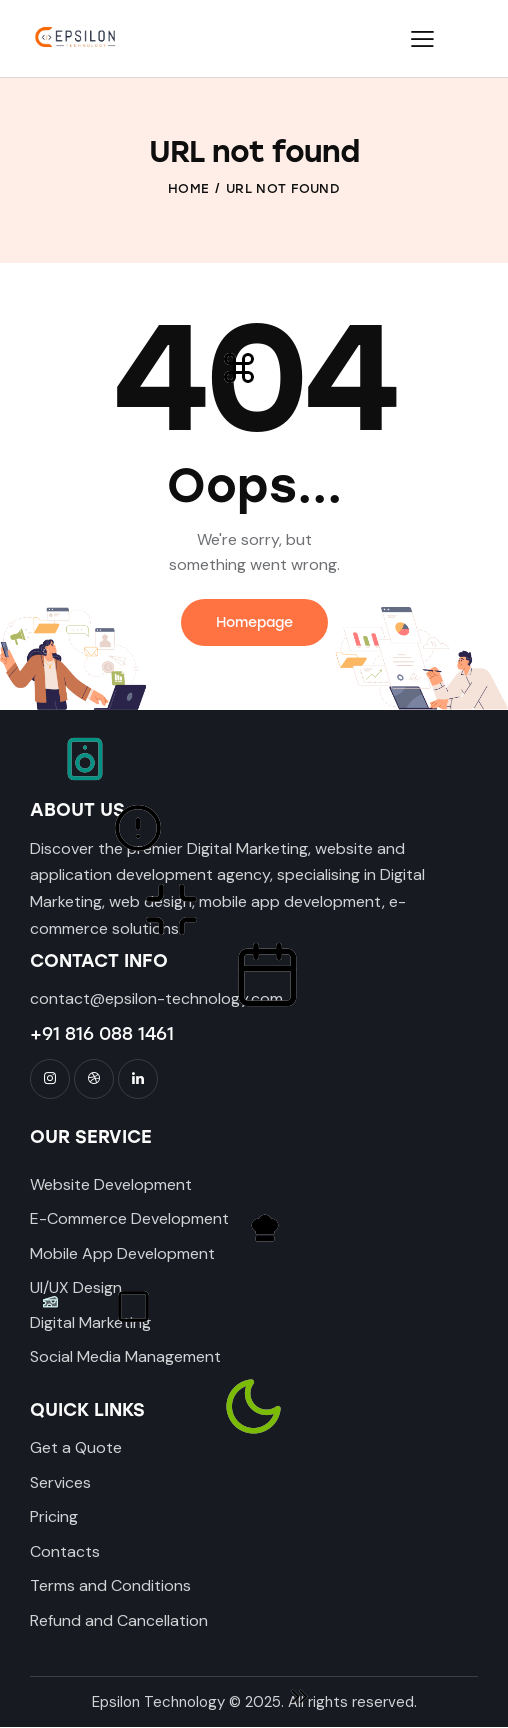  Describe the element at coordinates (267, 974) in the screenshot. I see `view or open calendar` at that location.